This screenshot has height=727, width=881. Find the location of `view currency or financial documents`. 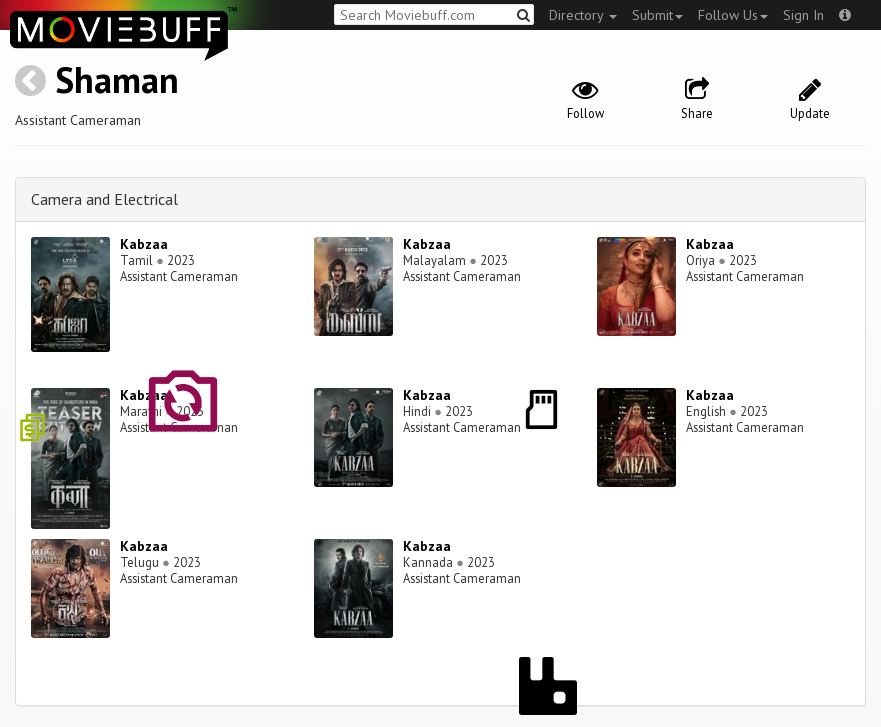

view currency or financial documents is located at coordinates (32, 427).